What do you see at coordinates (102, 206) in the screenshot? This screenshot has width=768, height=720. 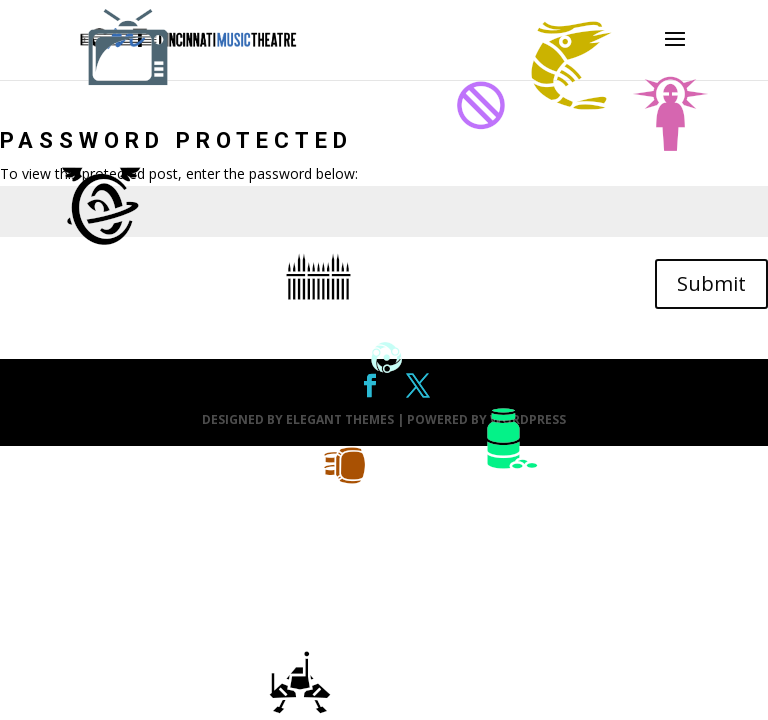 I see `select an ophanim character or creature type` at bounding box center [102, 206].